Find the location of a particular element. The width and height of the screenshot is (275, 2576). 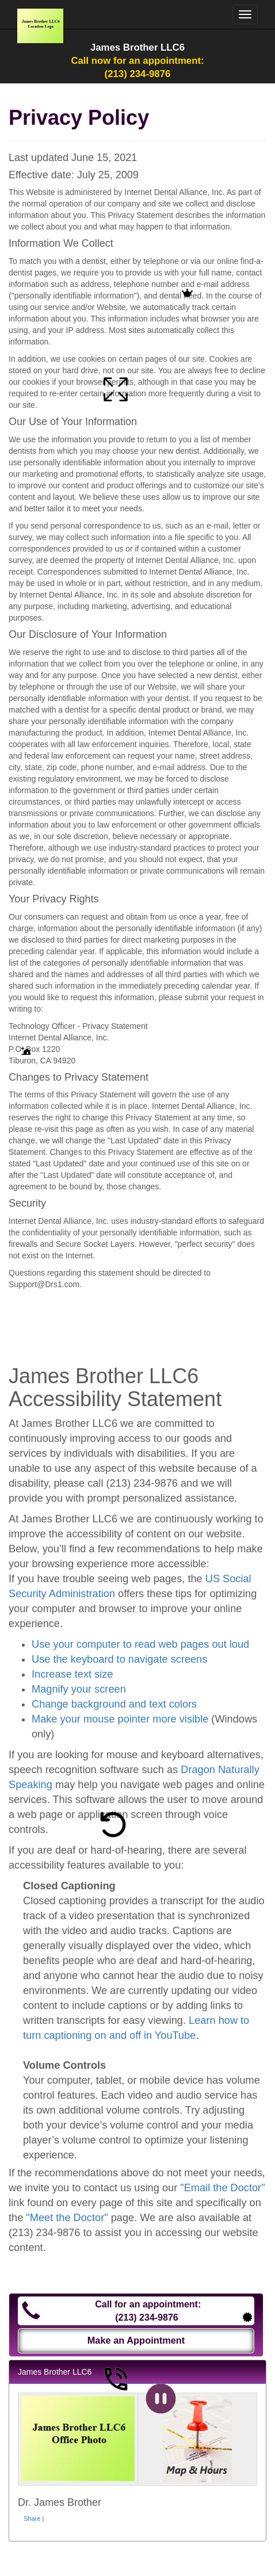

pause media playback is located at coordinates (161, 2398).